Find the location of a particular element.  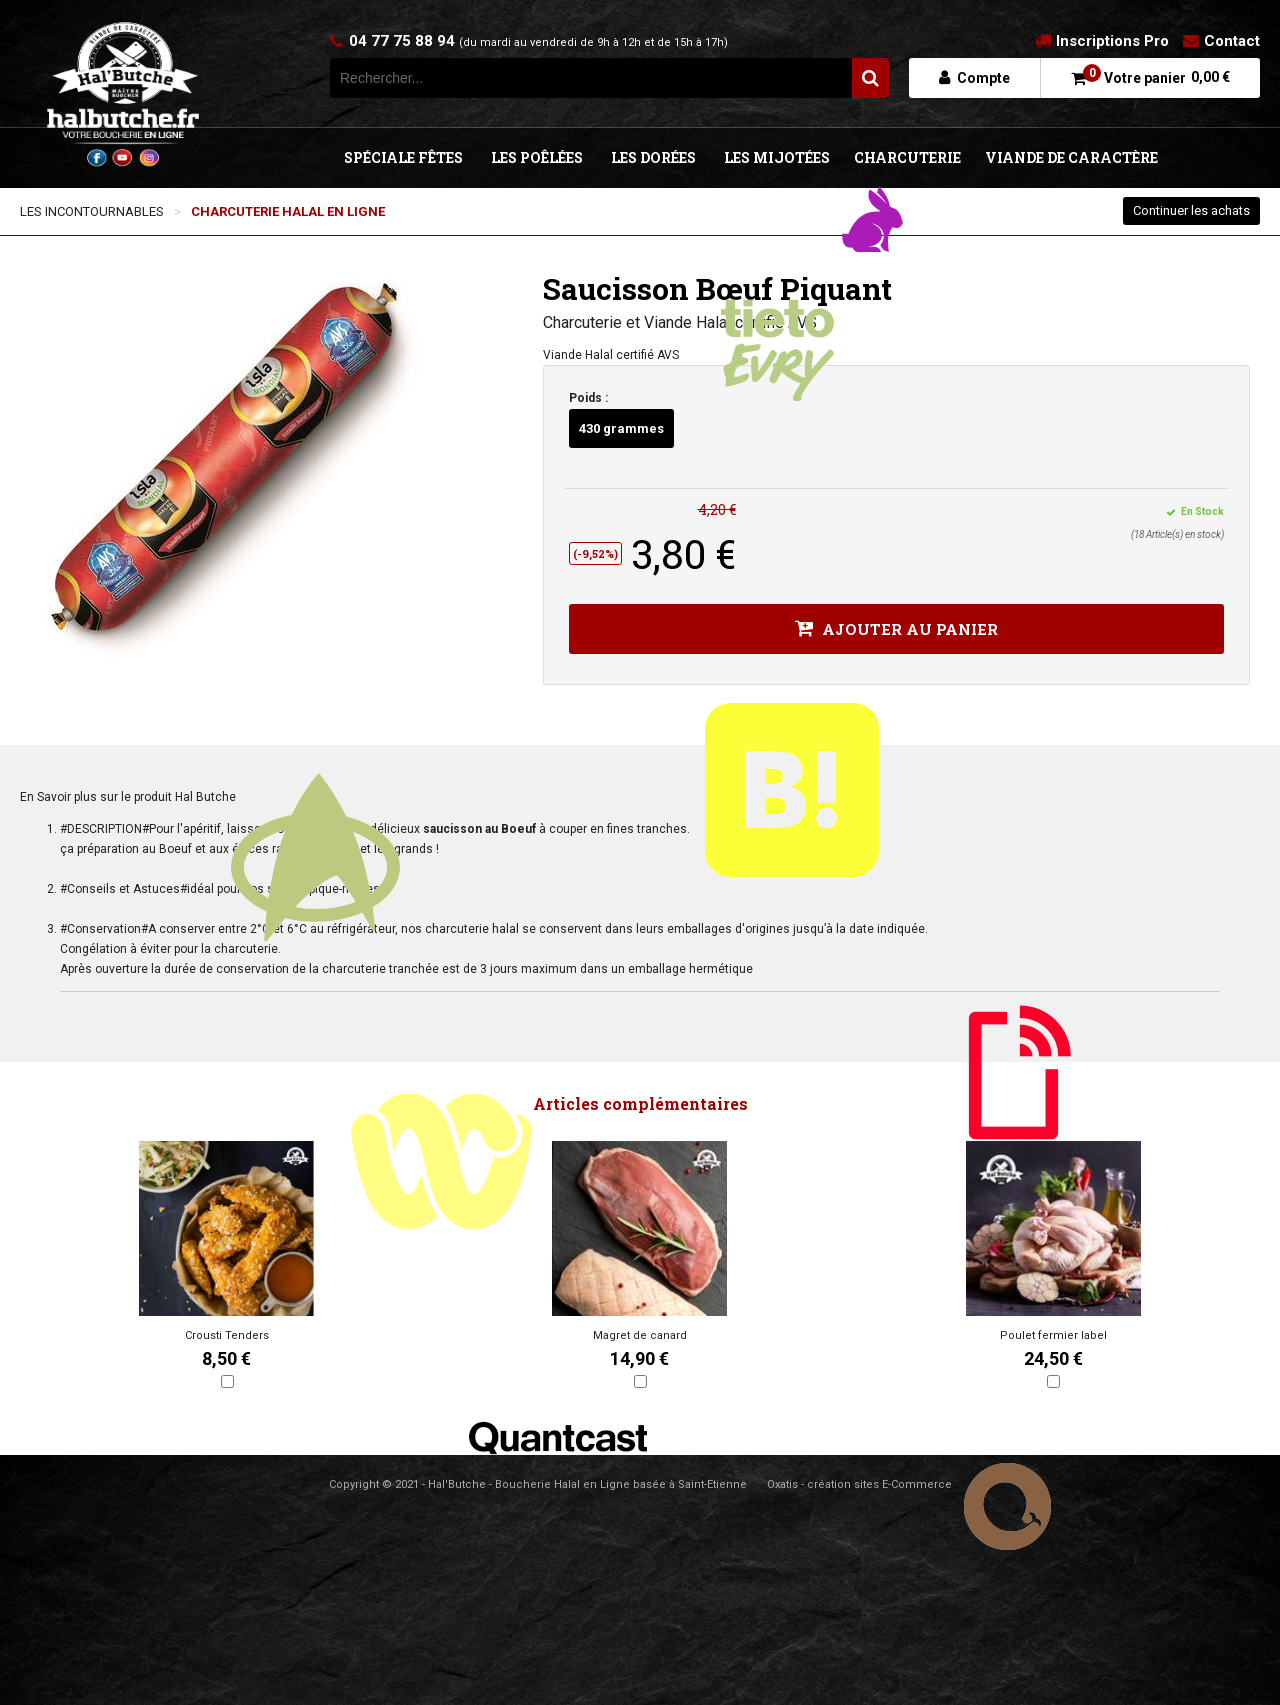

enable mobile hotspot is located at coordinates (1013, 1075).